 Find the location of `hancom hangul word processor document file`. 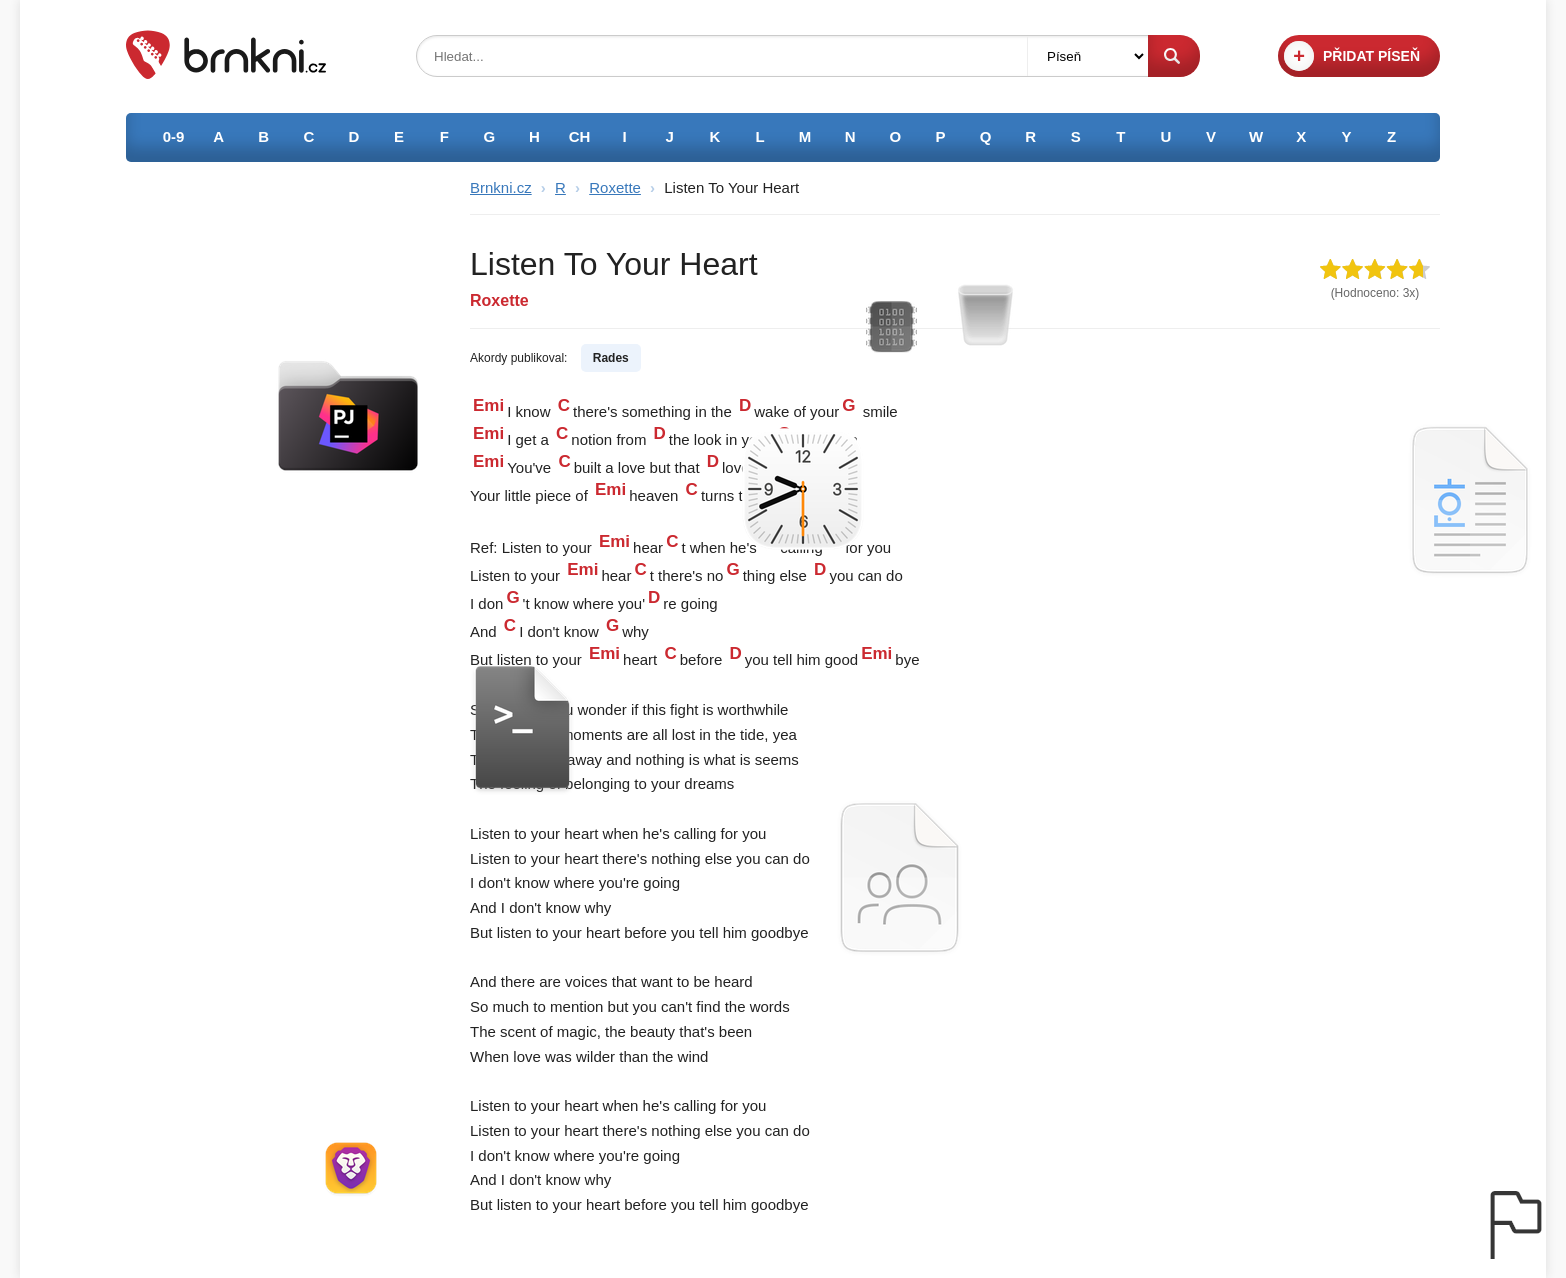

hancom hangul word processor document file is located at coordinates (1470, 500).